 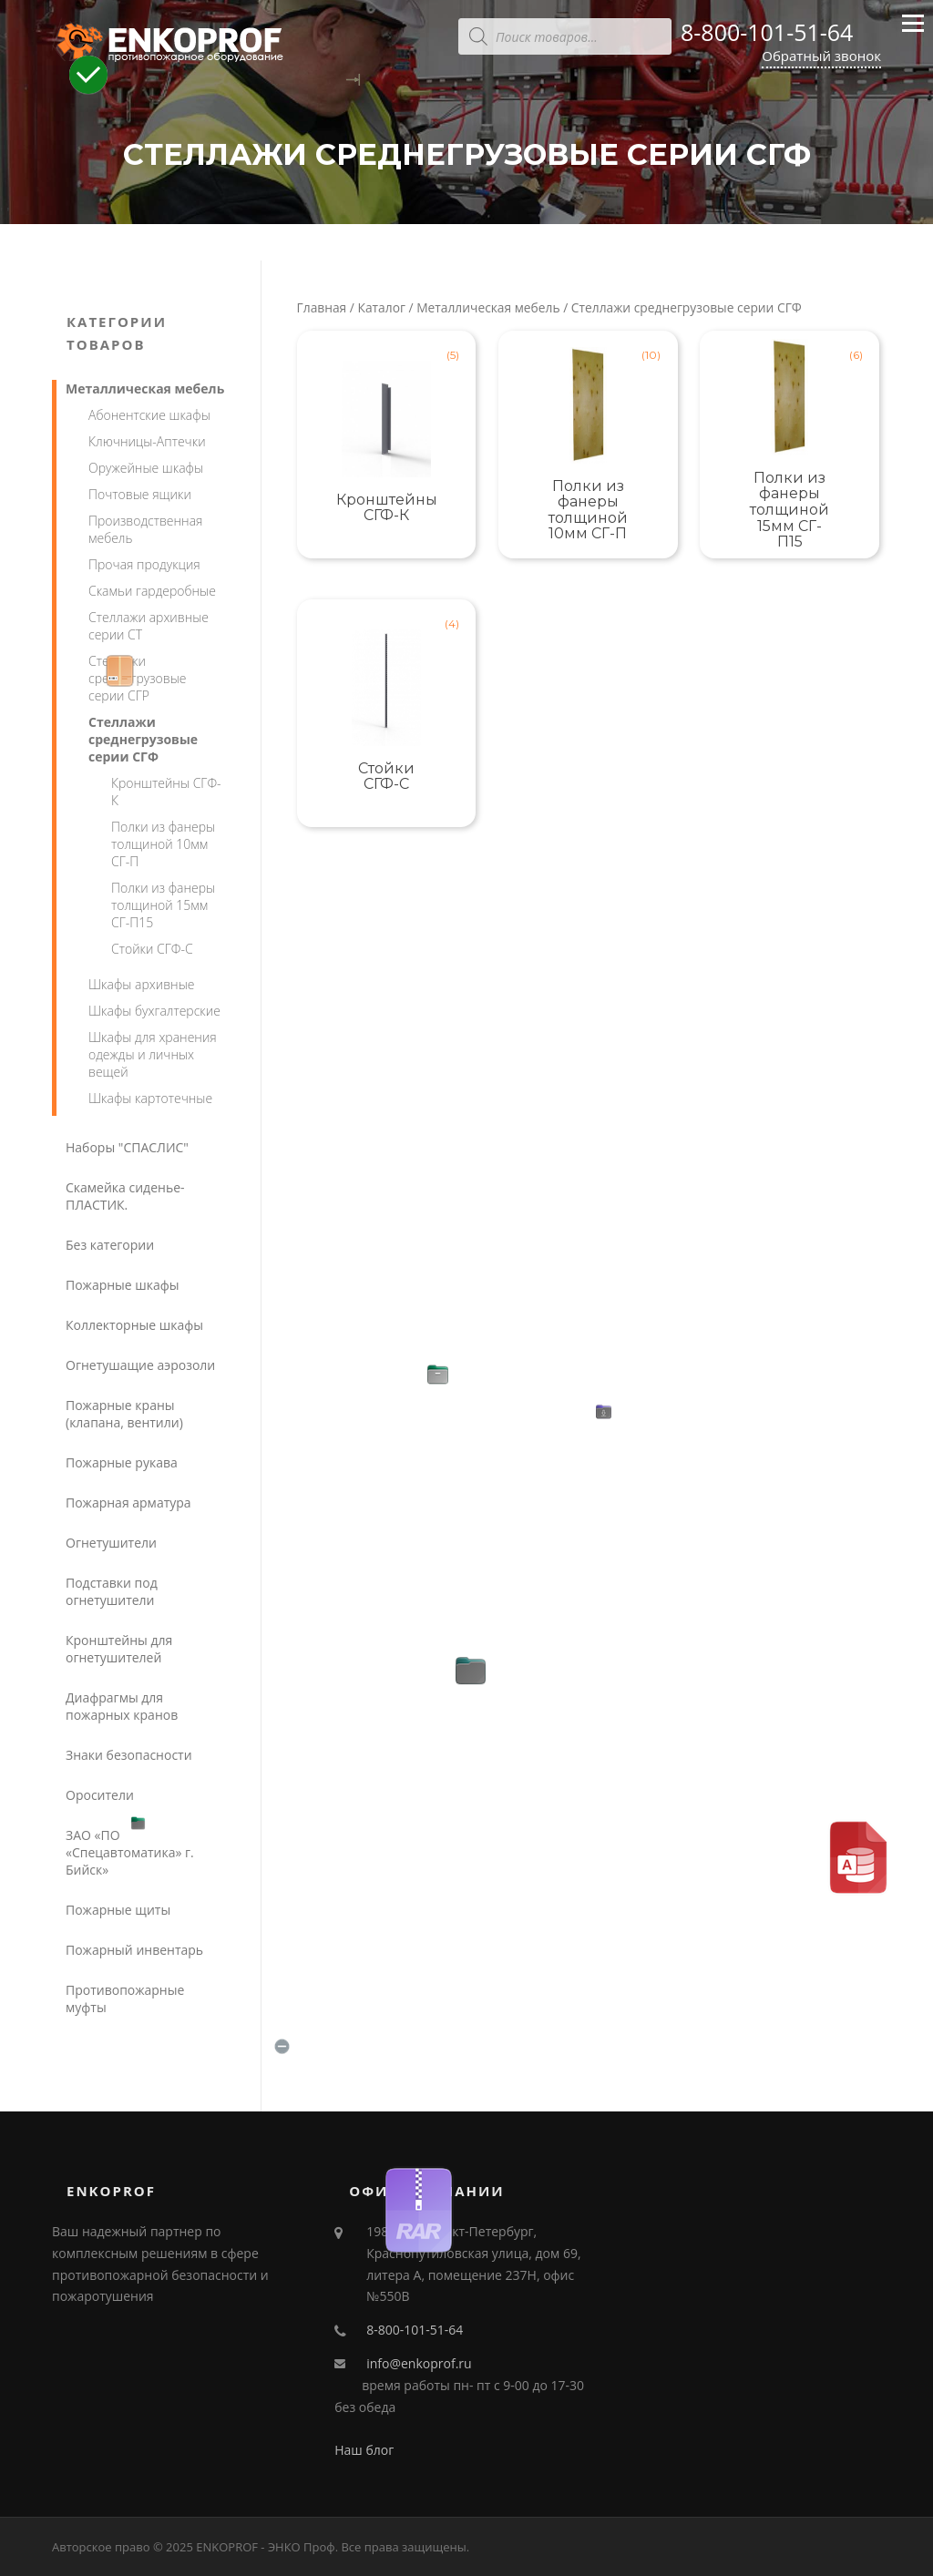 What do you see at coordinates (437, 1374) in the screenshot?
I see `open file manager application` at bounding box center [437, 1374].